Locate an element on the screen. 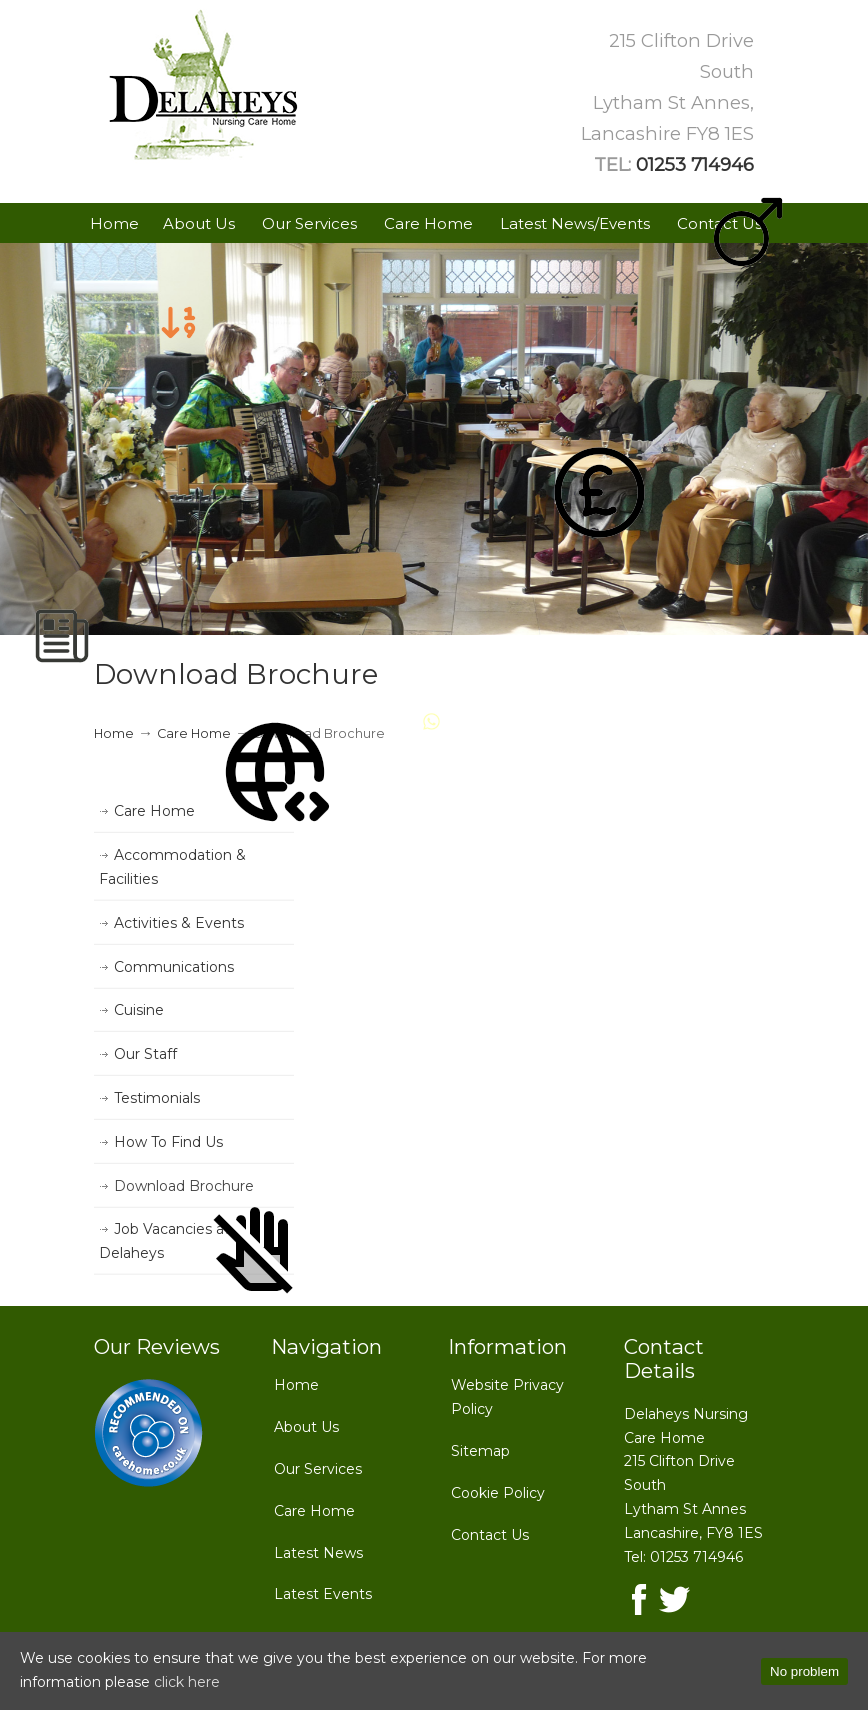 Image resolution: width=868 pixels, height=1710 pixels. view news or articles is located at coordinates (62, 636).